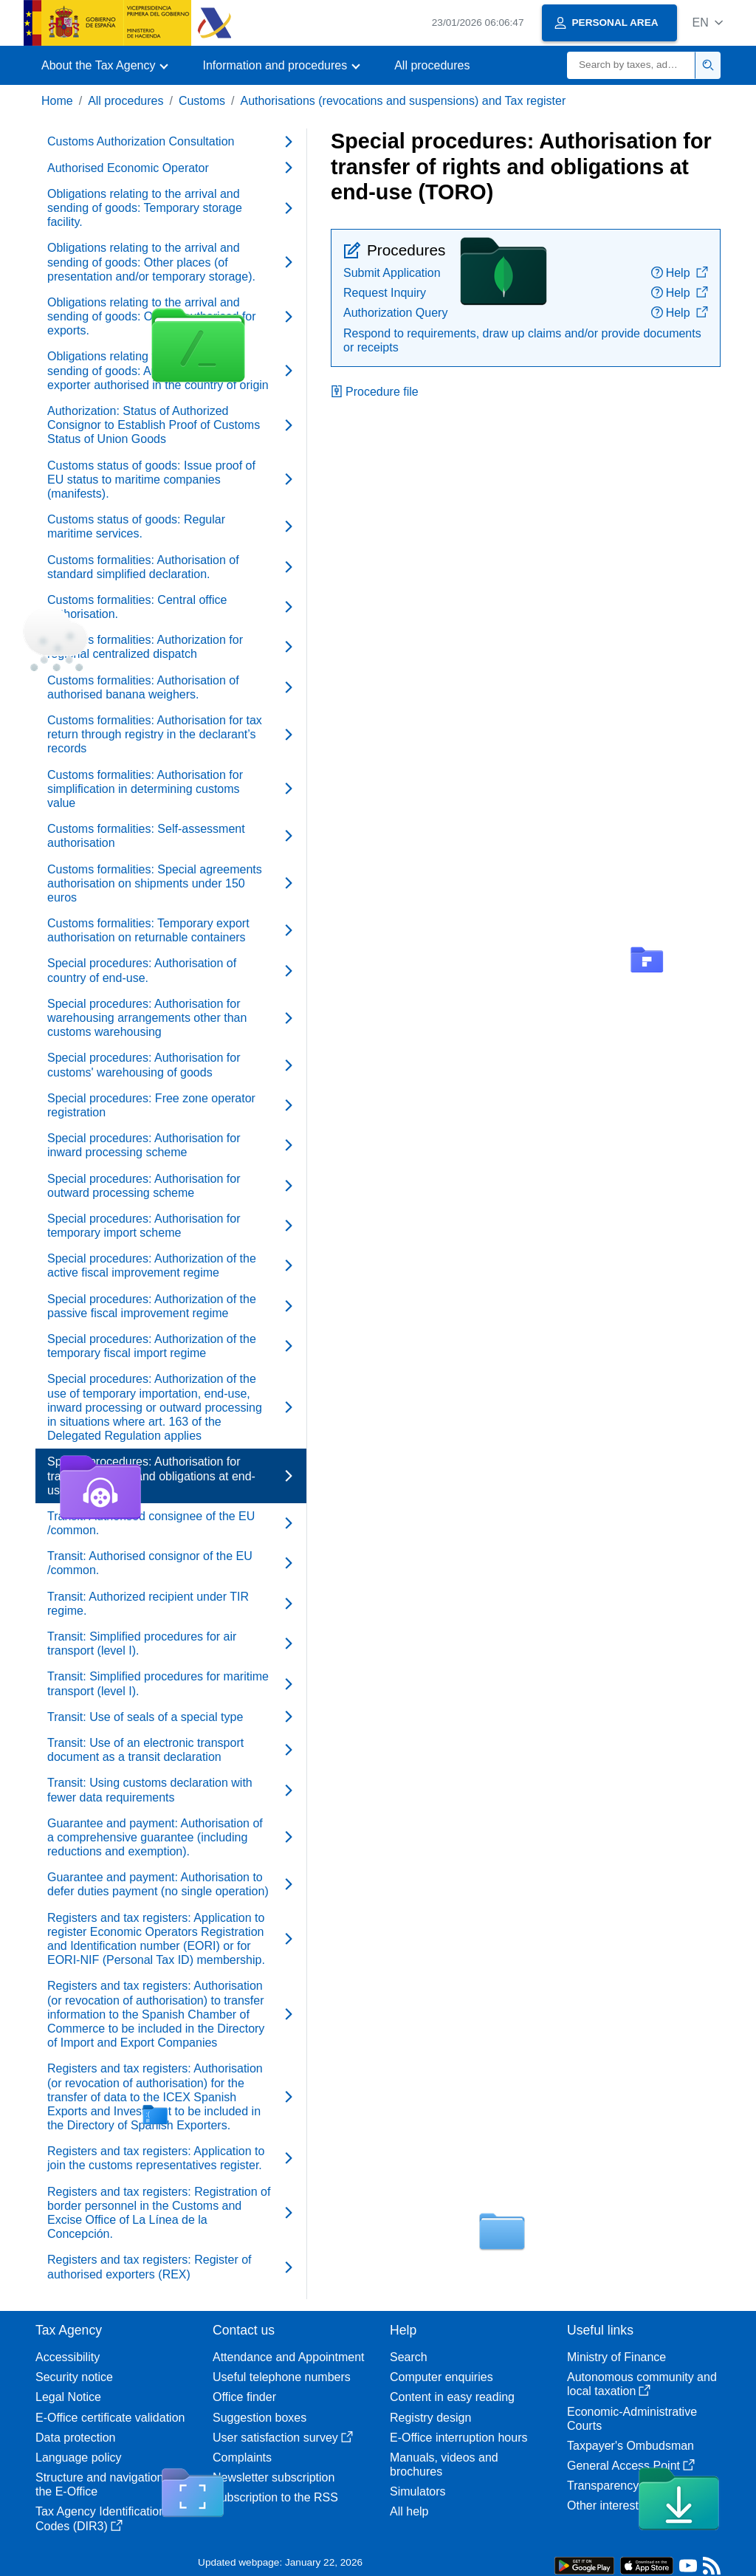 This screenshot has width=756, height=2576. What do you see at coordinates (678, 2501) in the screenshot?
I see `open your downloads folder` at bounding box center [678, 2501].